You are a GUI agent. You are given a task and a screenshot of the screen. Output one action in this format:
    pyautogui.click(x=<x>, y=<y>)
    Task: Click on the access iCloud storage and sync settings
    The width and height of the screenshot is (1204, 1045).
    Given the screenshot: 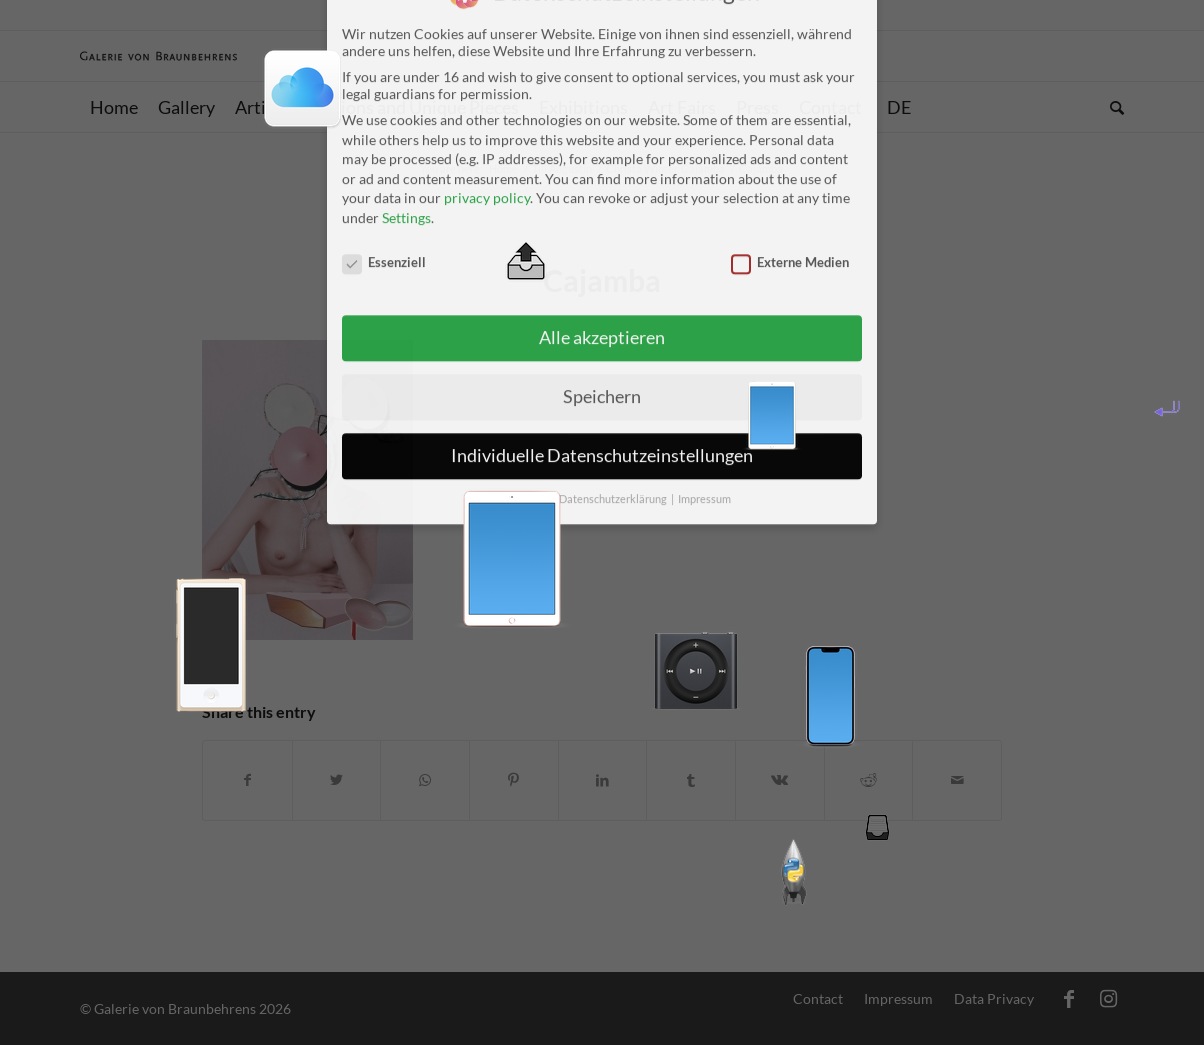 What is the action you would take?
    pyautogui.click(x=302, y=88)
    